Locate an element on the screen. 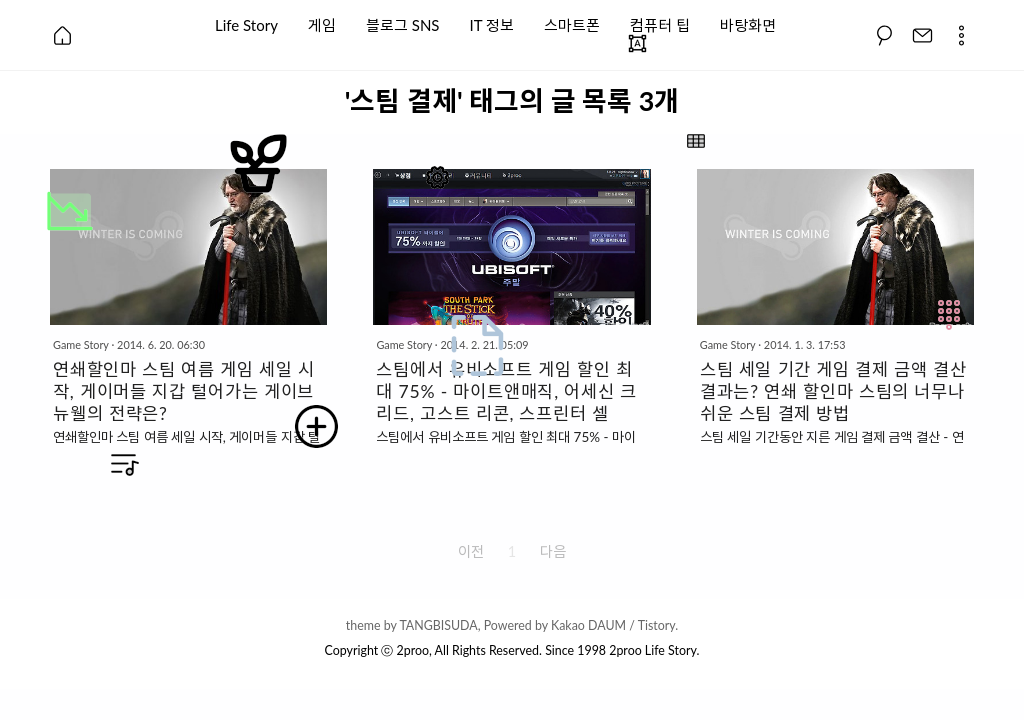 This screenshot has height=720, width=1024. access settings is located at coordinates (437, 177).